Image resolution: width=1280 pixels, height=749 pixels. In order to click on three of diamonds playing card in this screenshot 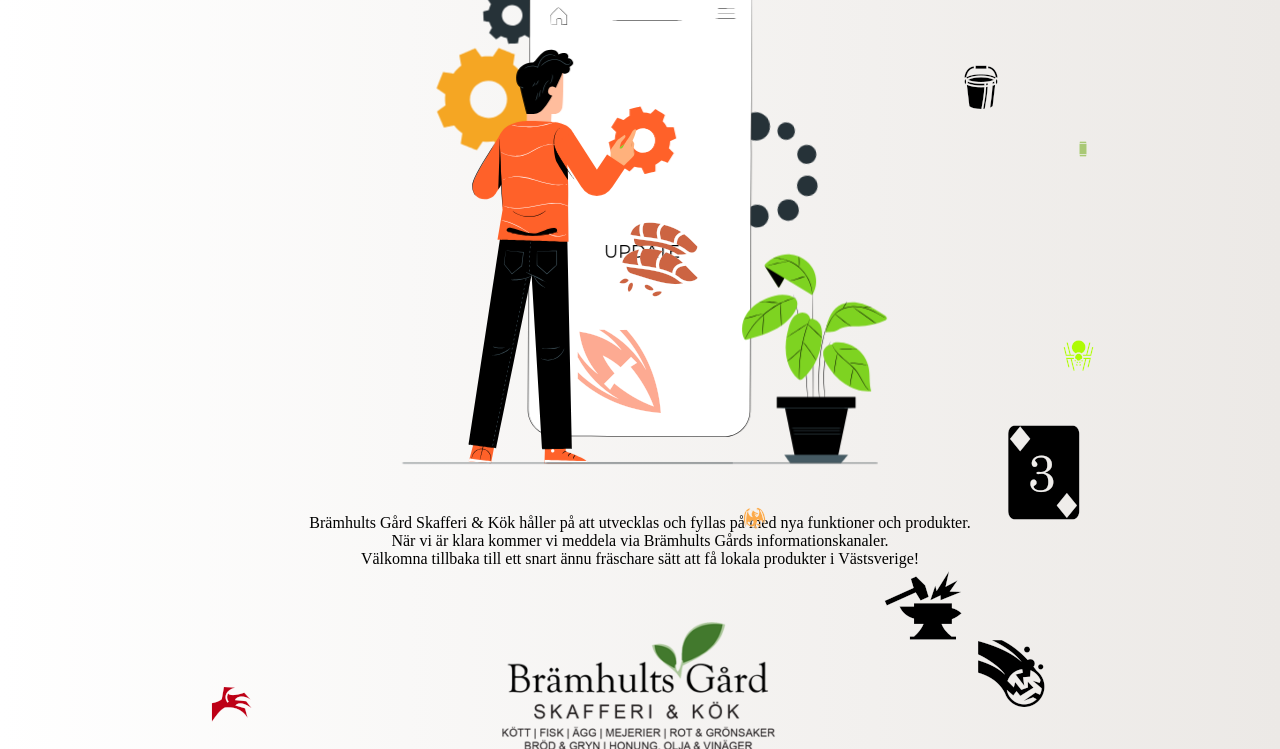, I will do `click(1043, 472)`.